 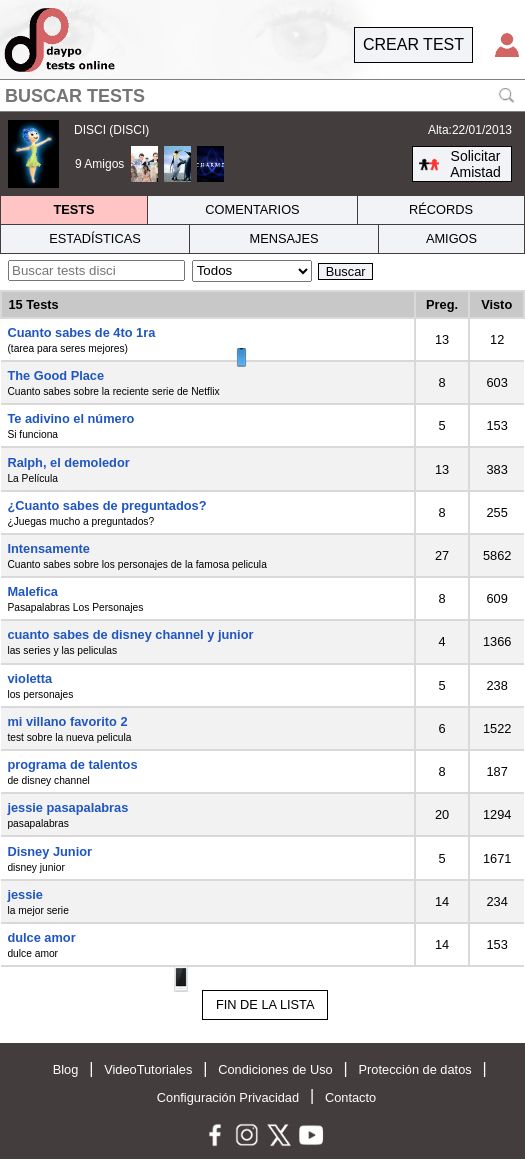 What do you see at coordinates (181, 979) in the screenshot?
I see `indicates a connected iPod nano device` at bounding box center [181, 979].